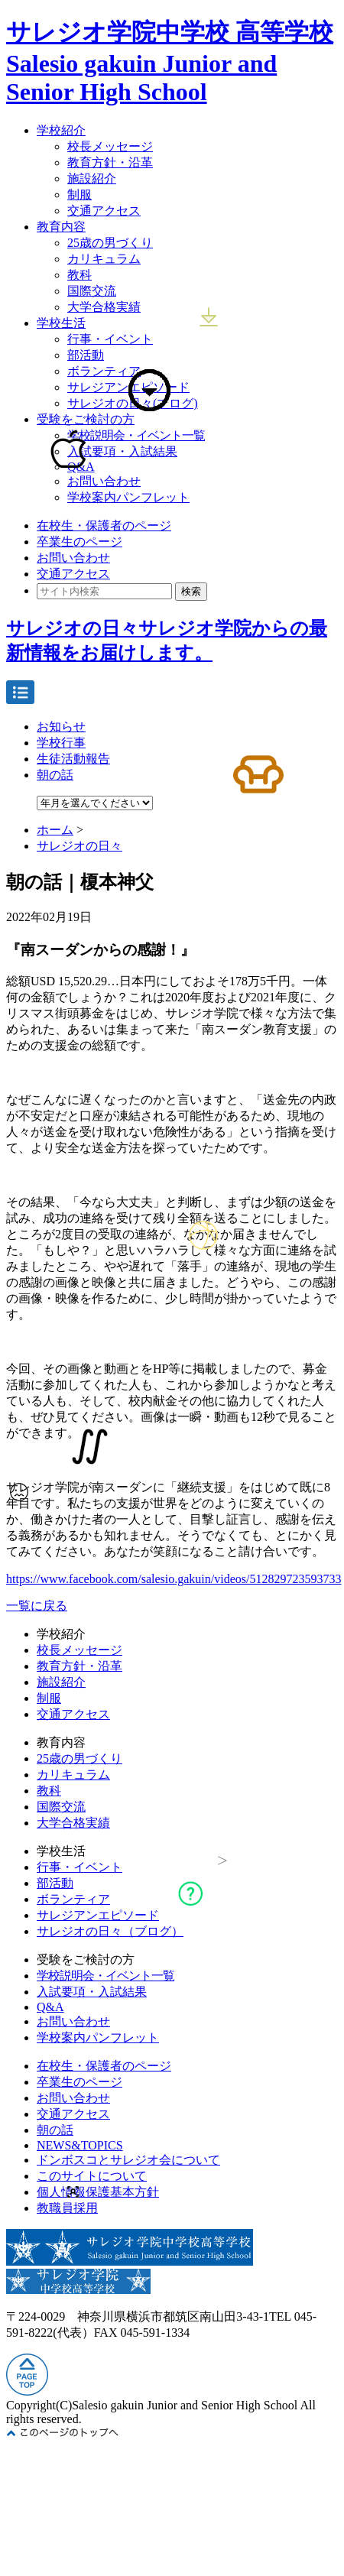  What do you see at coordinates (73, 2192) in the screenshot?
I see `focus on current user profile` at bounding box center [73, 2192].